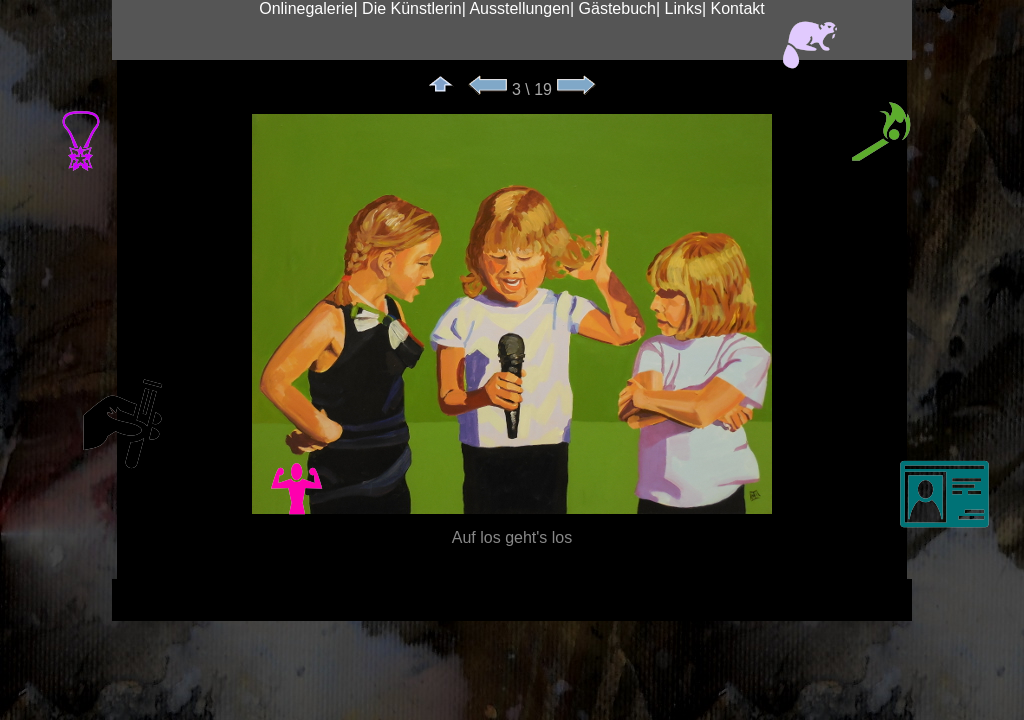 Image resolution: width=1024 pixels, height=720 pixels. I want to click on ignite or start a fire feature, so click(881, 131).